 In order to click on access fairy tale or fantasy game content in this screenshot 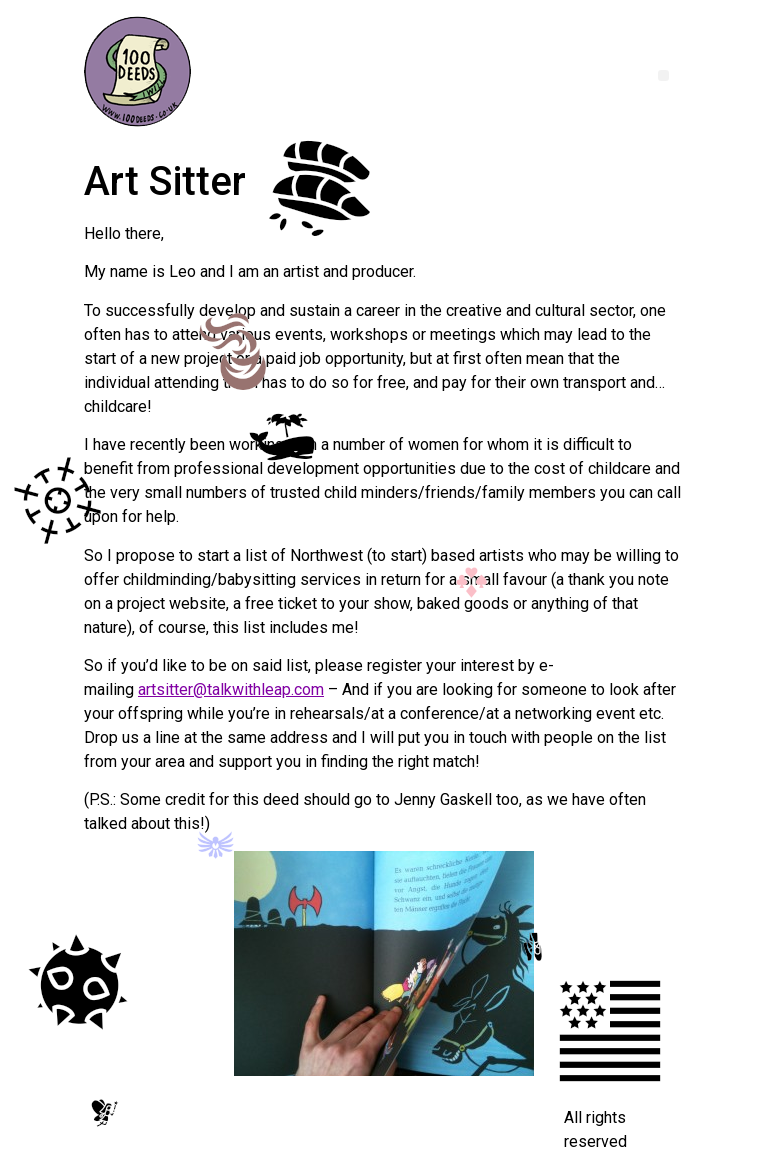, I will do `click(105, 1113)`.